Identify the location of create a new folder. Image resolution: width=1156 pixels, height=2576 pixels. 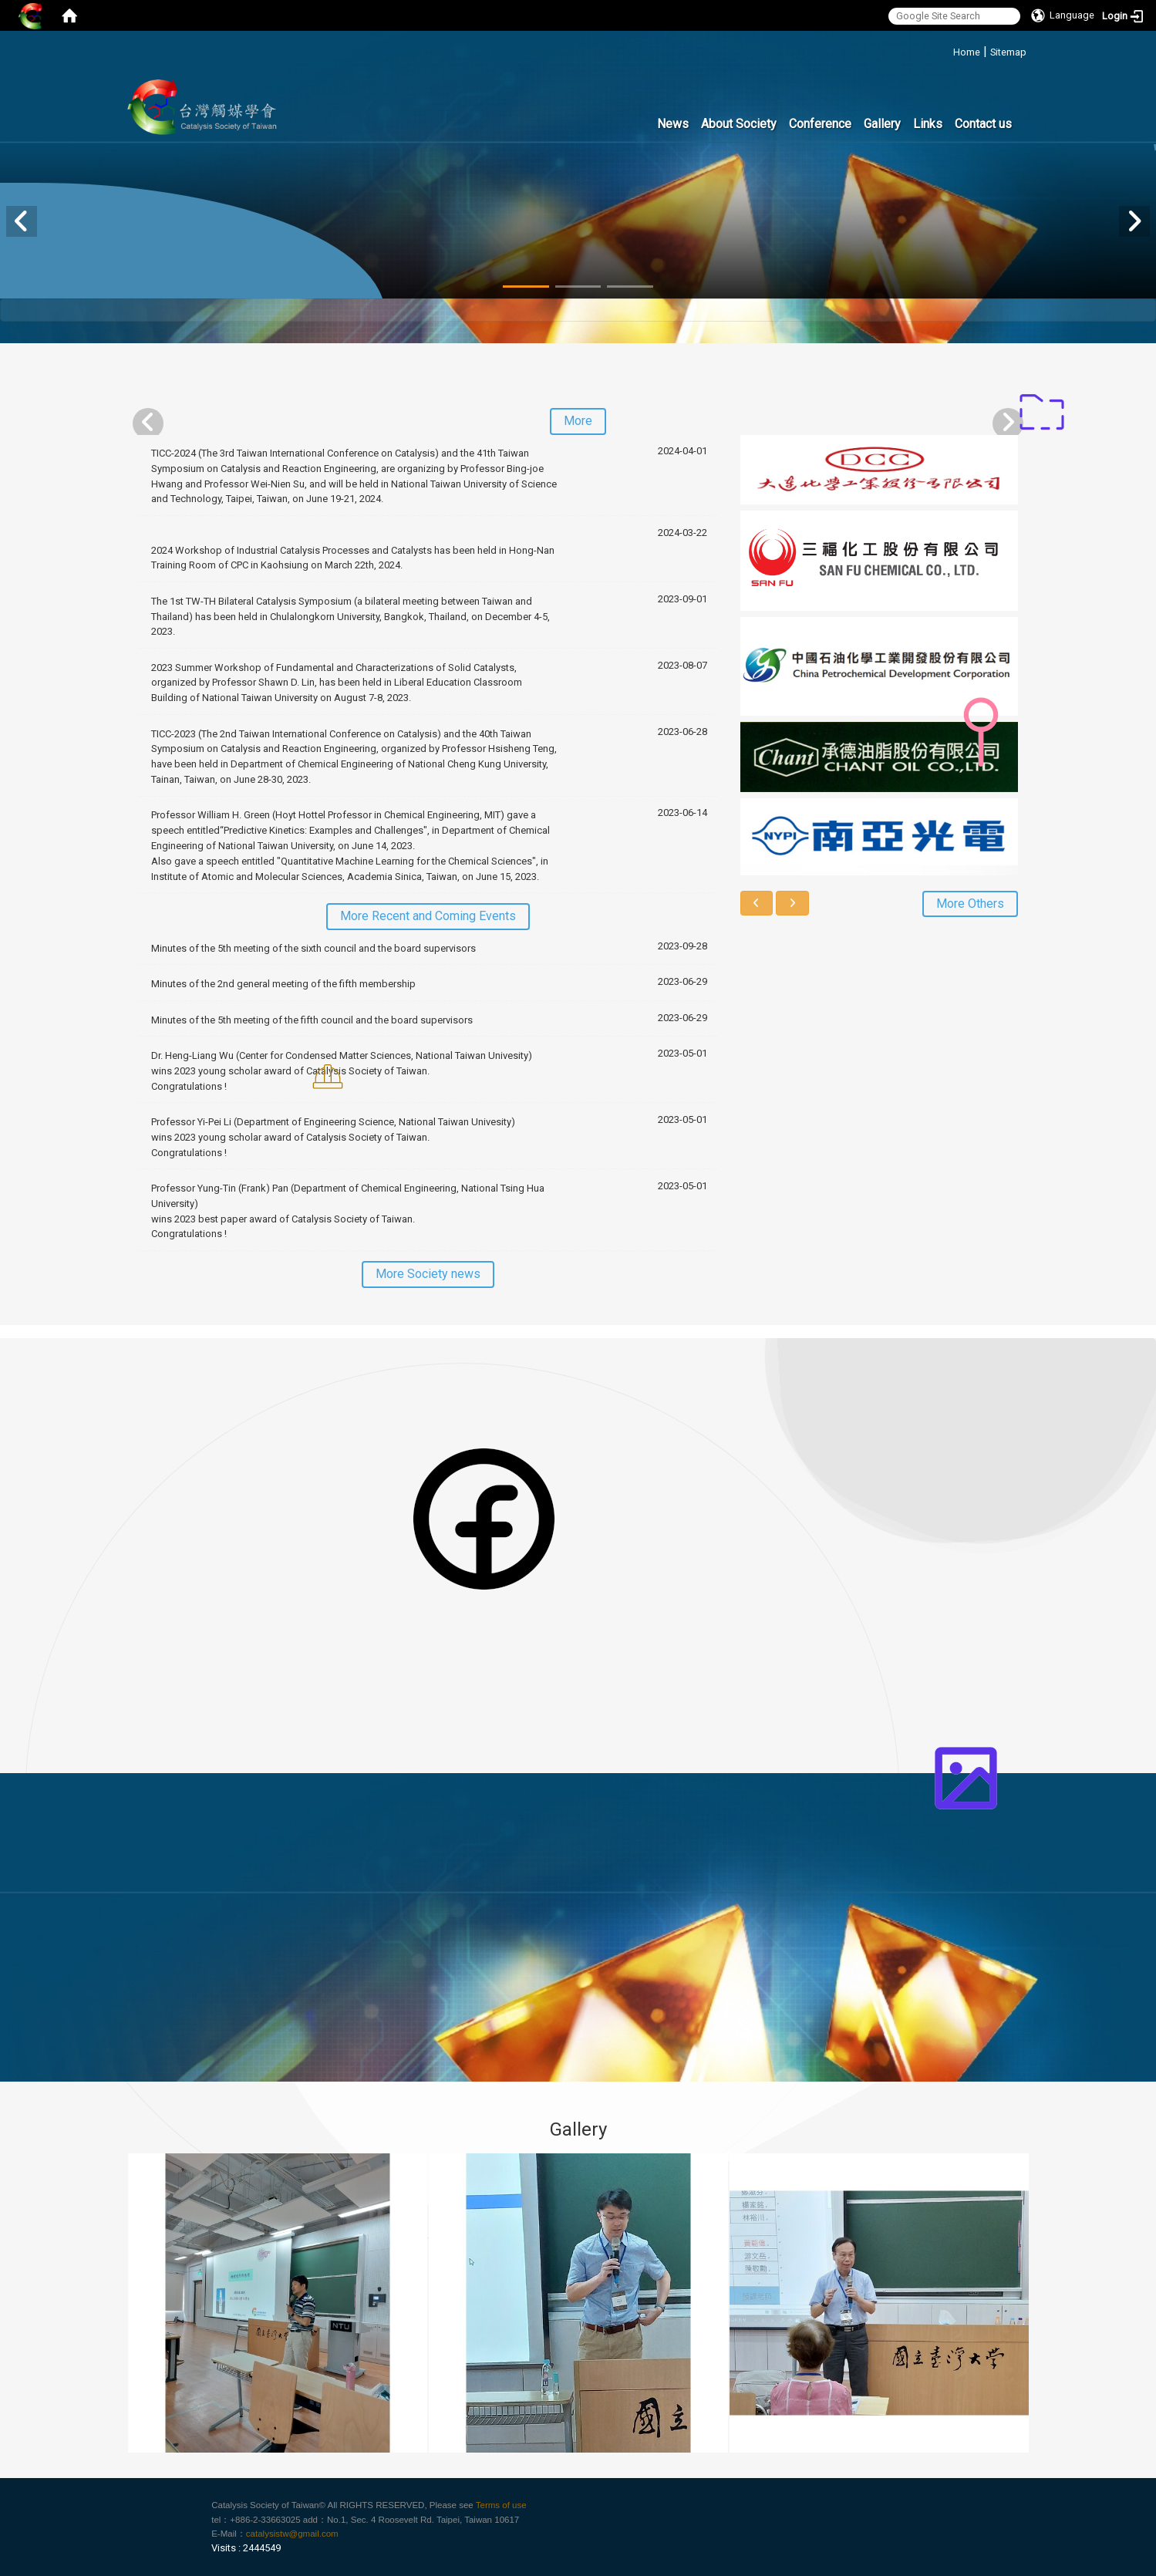
(1042, 411).